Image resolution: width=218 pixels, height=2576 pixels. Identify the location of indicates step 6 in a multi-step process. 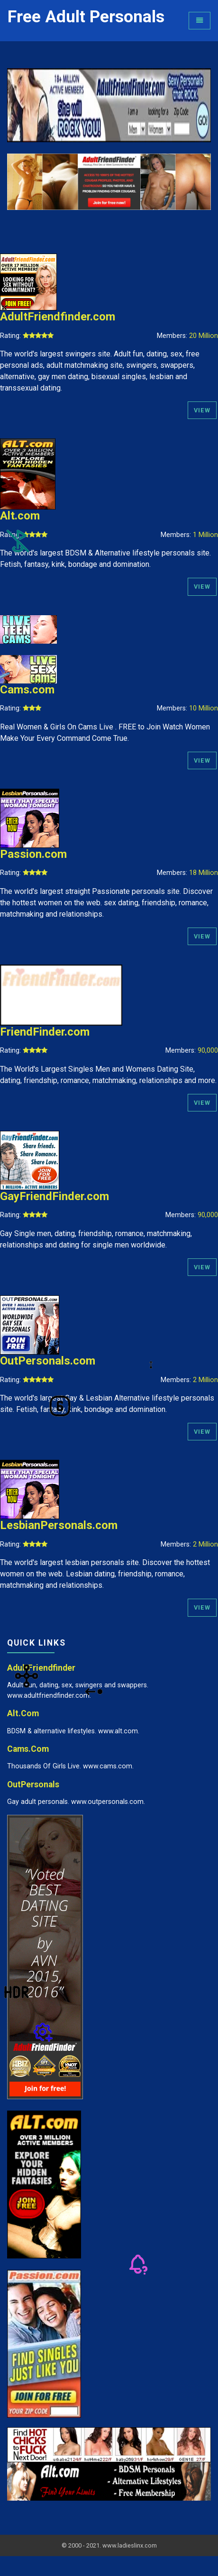
(60, 1406).